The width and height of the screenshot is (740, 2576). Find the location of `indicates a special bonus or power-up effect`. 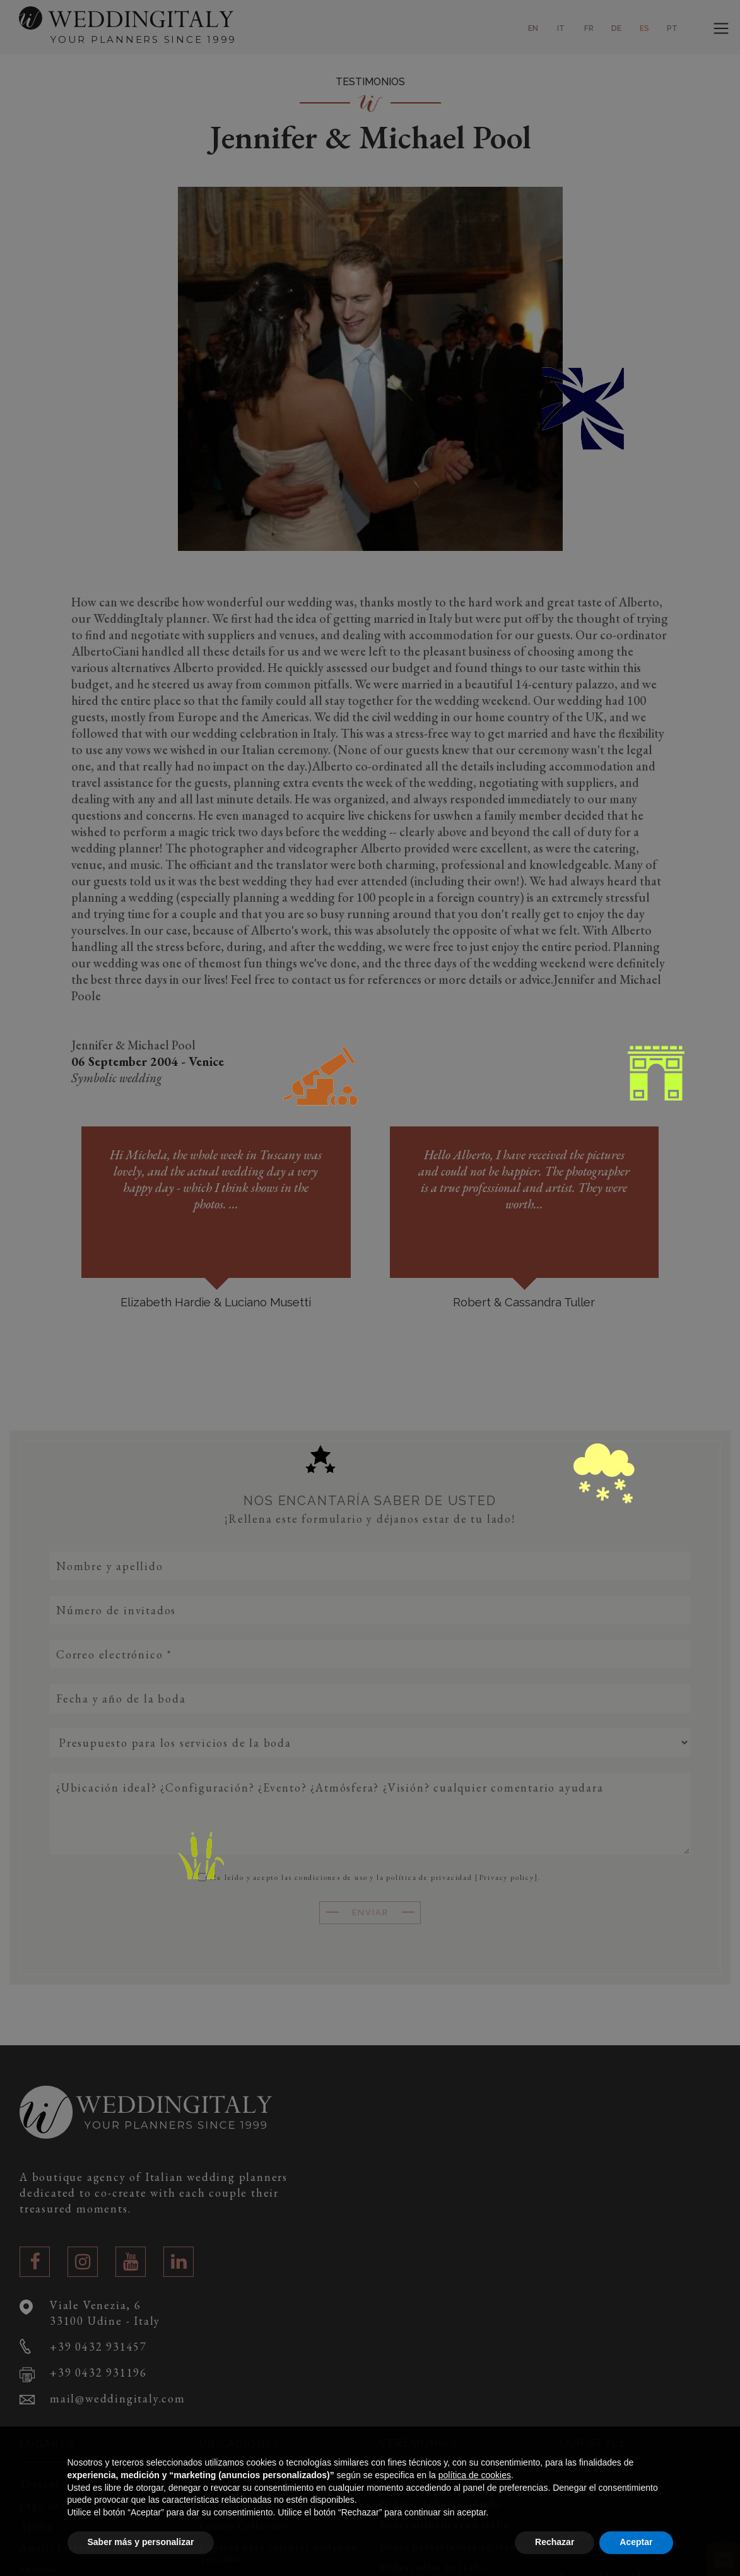

indicates a special bonus or power-up effect is located at coordinates (583, 408).